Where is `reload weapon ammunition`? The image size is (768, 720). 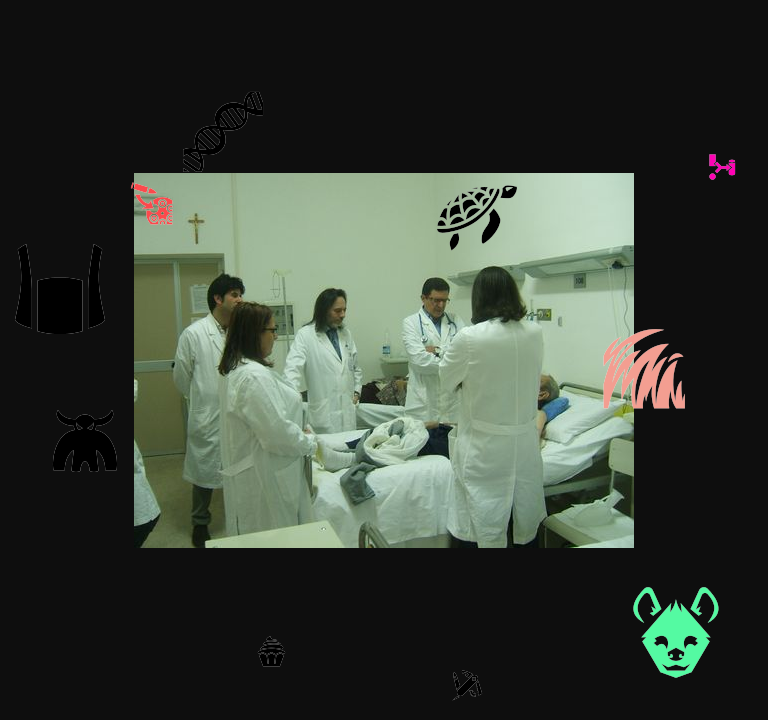
reload weapon ammunition is located at coordinates (151, 203).